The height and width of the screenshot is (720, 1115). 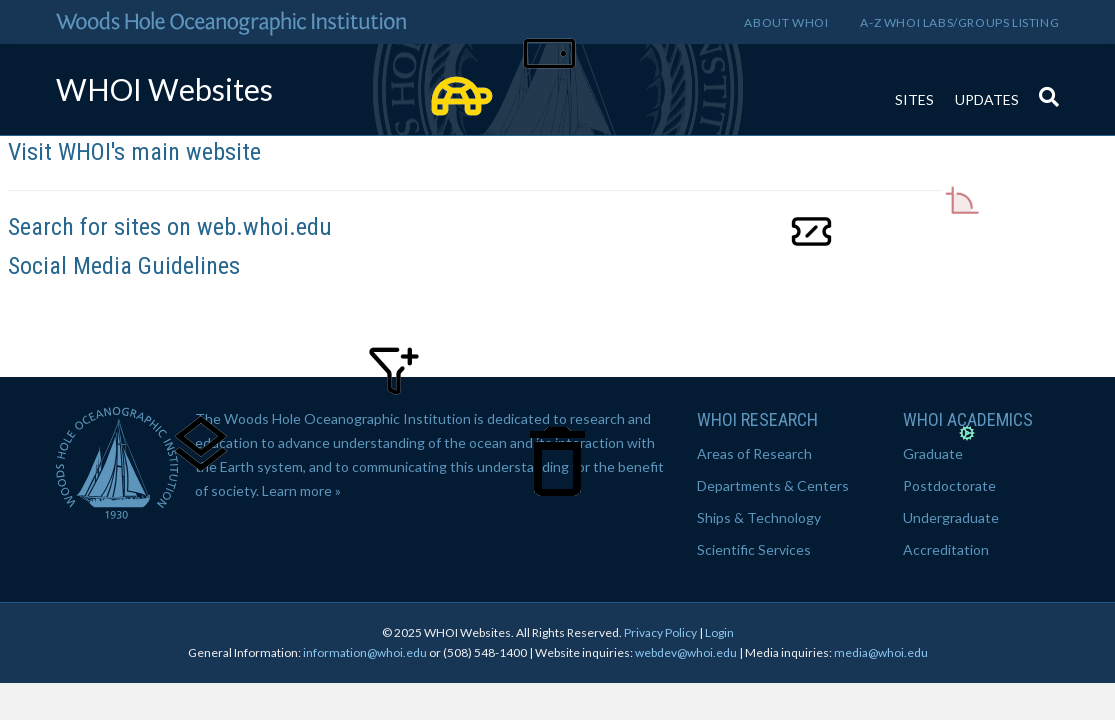 I want to click on access settings or preferences, so click(x=967, y=433).